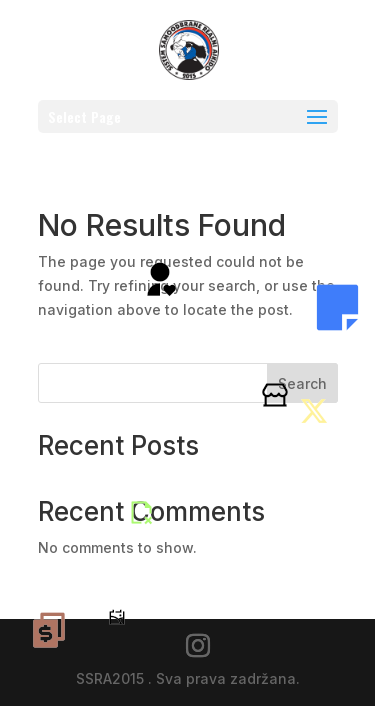 The width and height of the screenshot is (375, 720). I want to click on share to X (formerly Twitter), so click(314, 411).